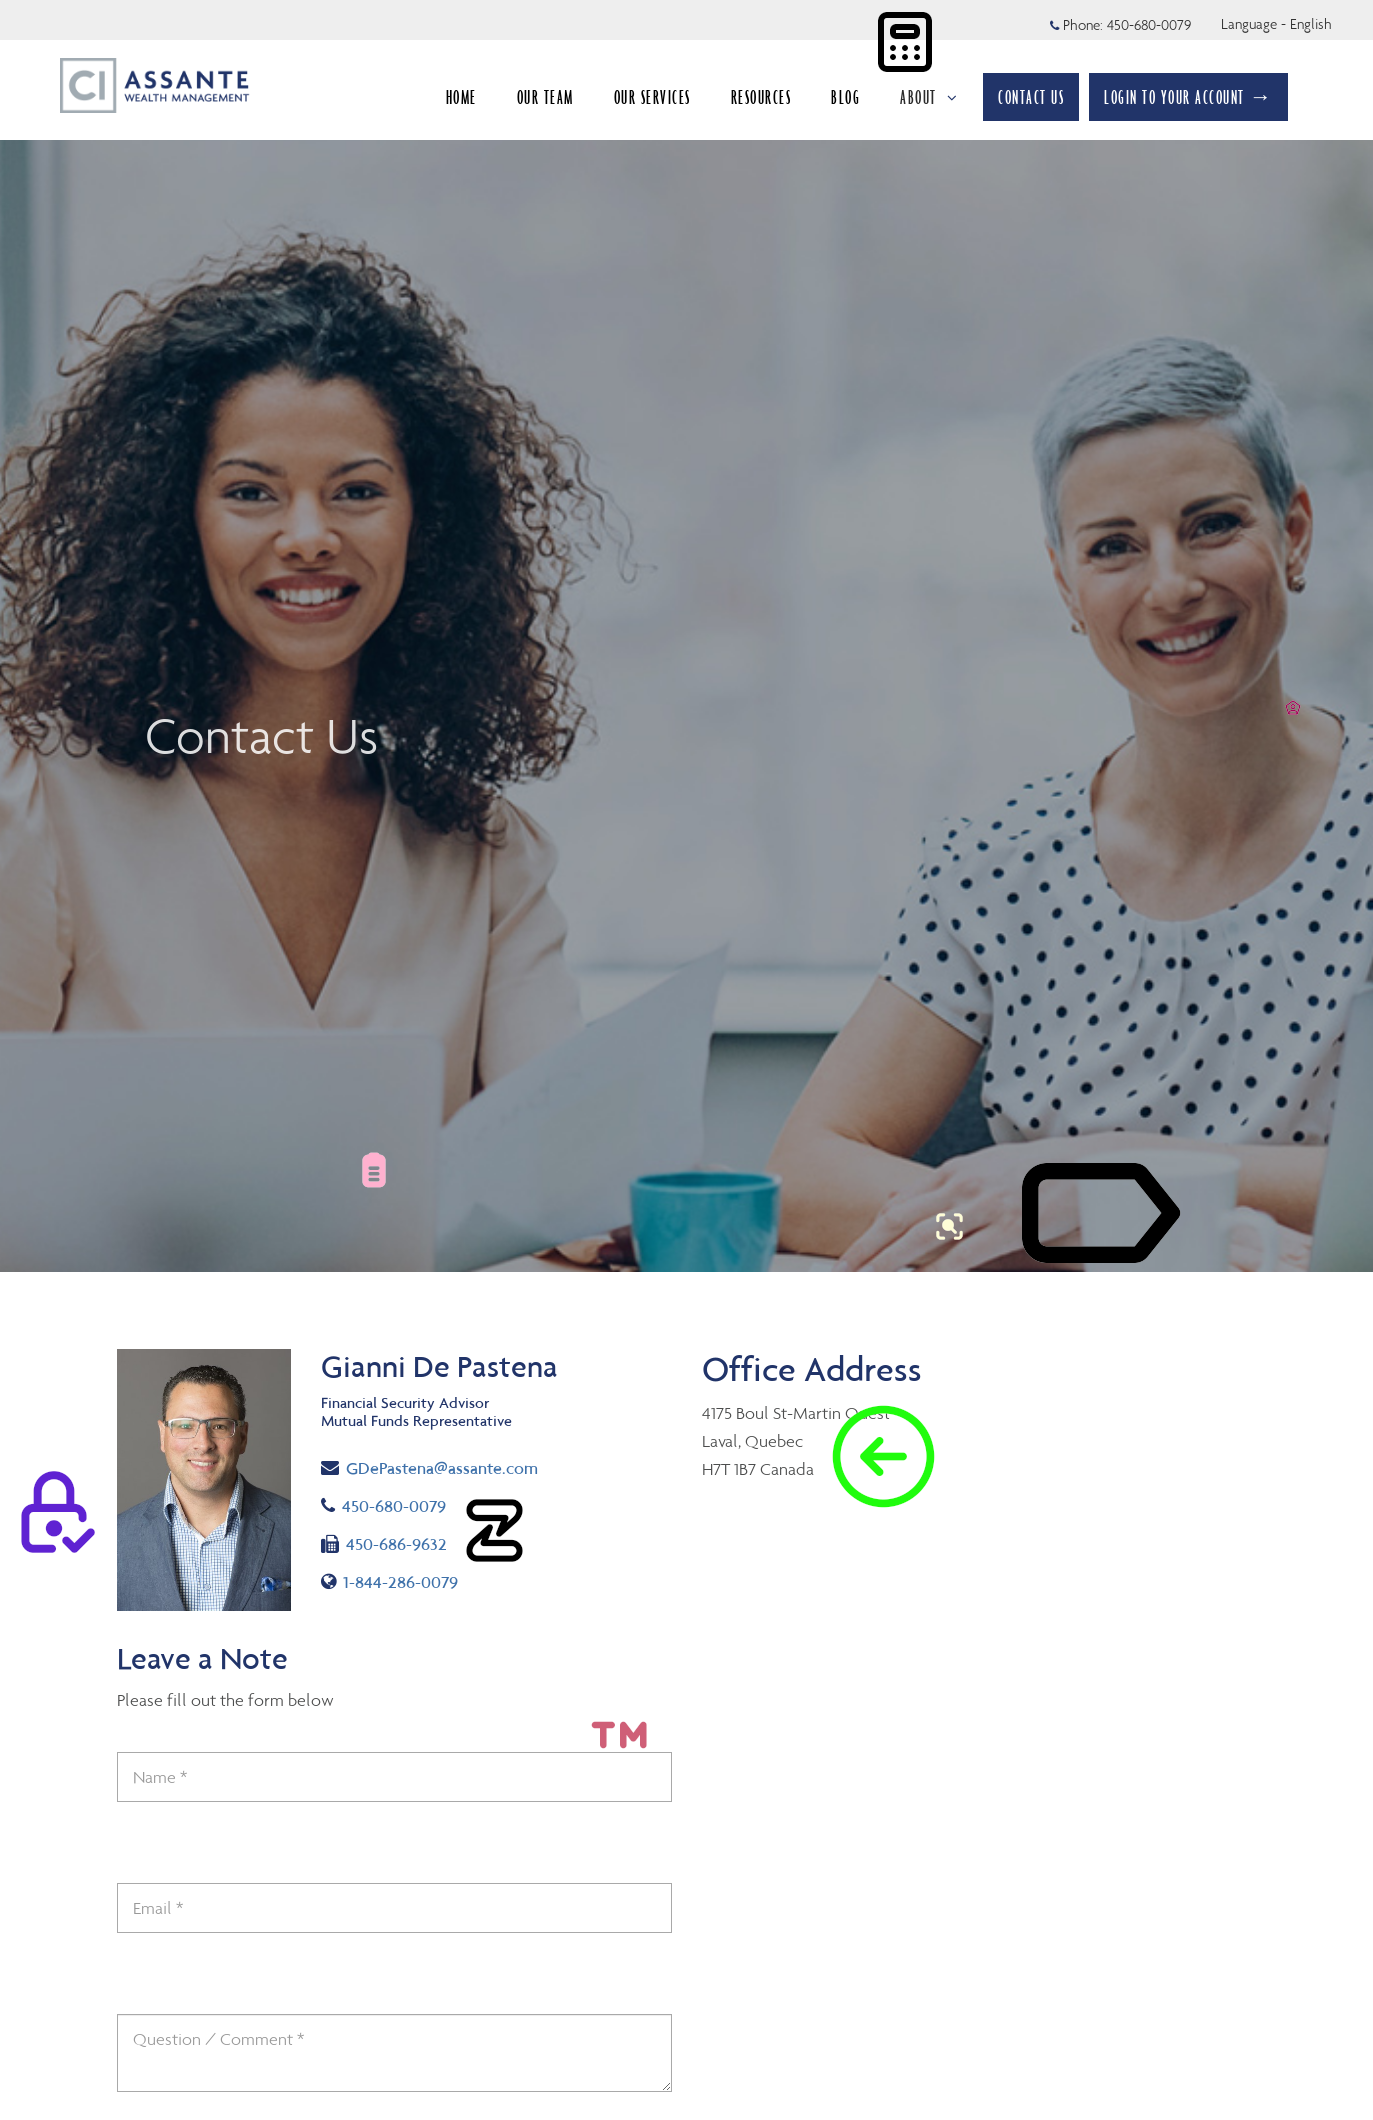 The image size is (1373, 2120). Describe the element at coordinates (494, 1530) in the screenshot. I see `open zulip messaging app` at that location.